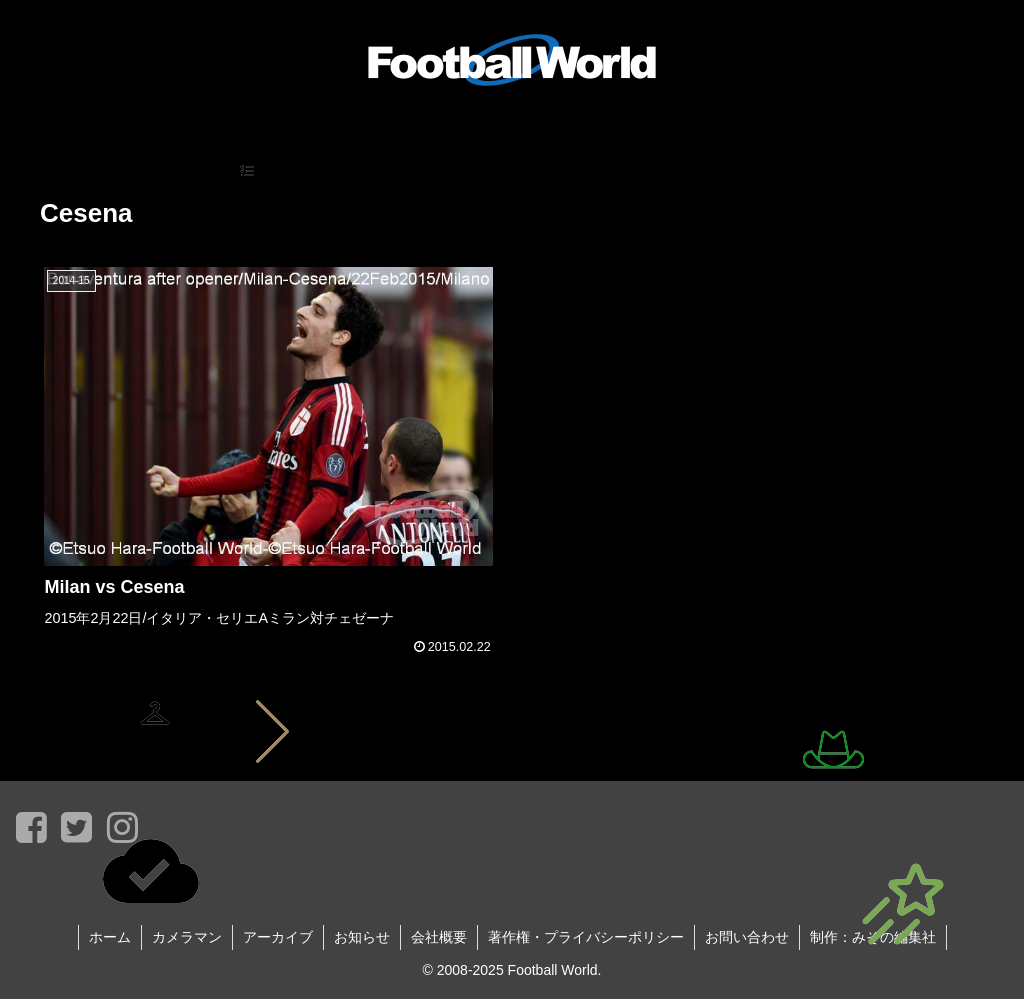 Image resolution: width=1024 pixels, height=999 pixels. What do you see at coordinates (151, 871) in the screenshot?
I see `file successfully synced to cloud` at bounding box center [151, 871].